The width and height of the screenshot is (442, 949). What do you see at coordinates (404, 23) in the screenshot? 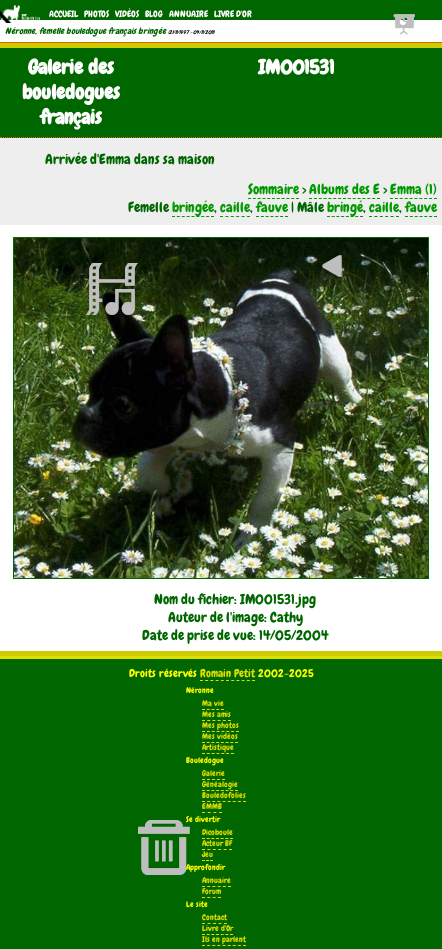
I see `open or view a presentation file` at bounding box center [404, 23].